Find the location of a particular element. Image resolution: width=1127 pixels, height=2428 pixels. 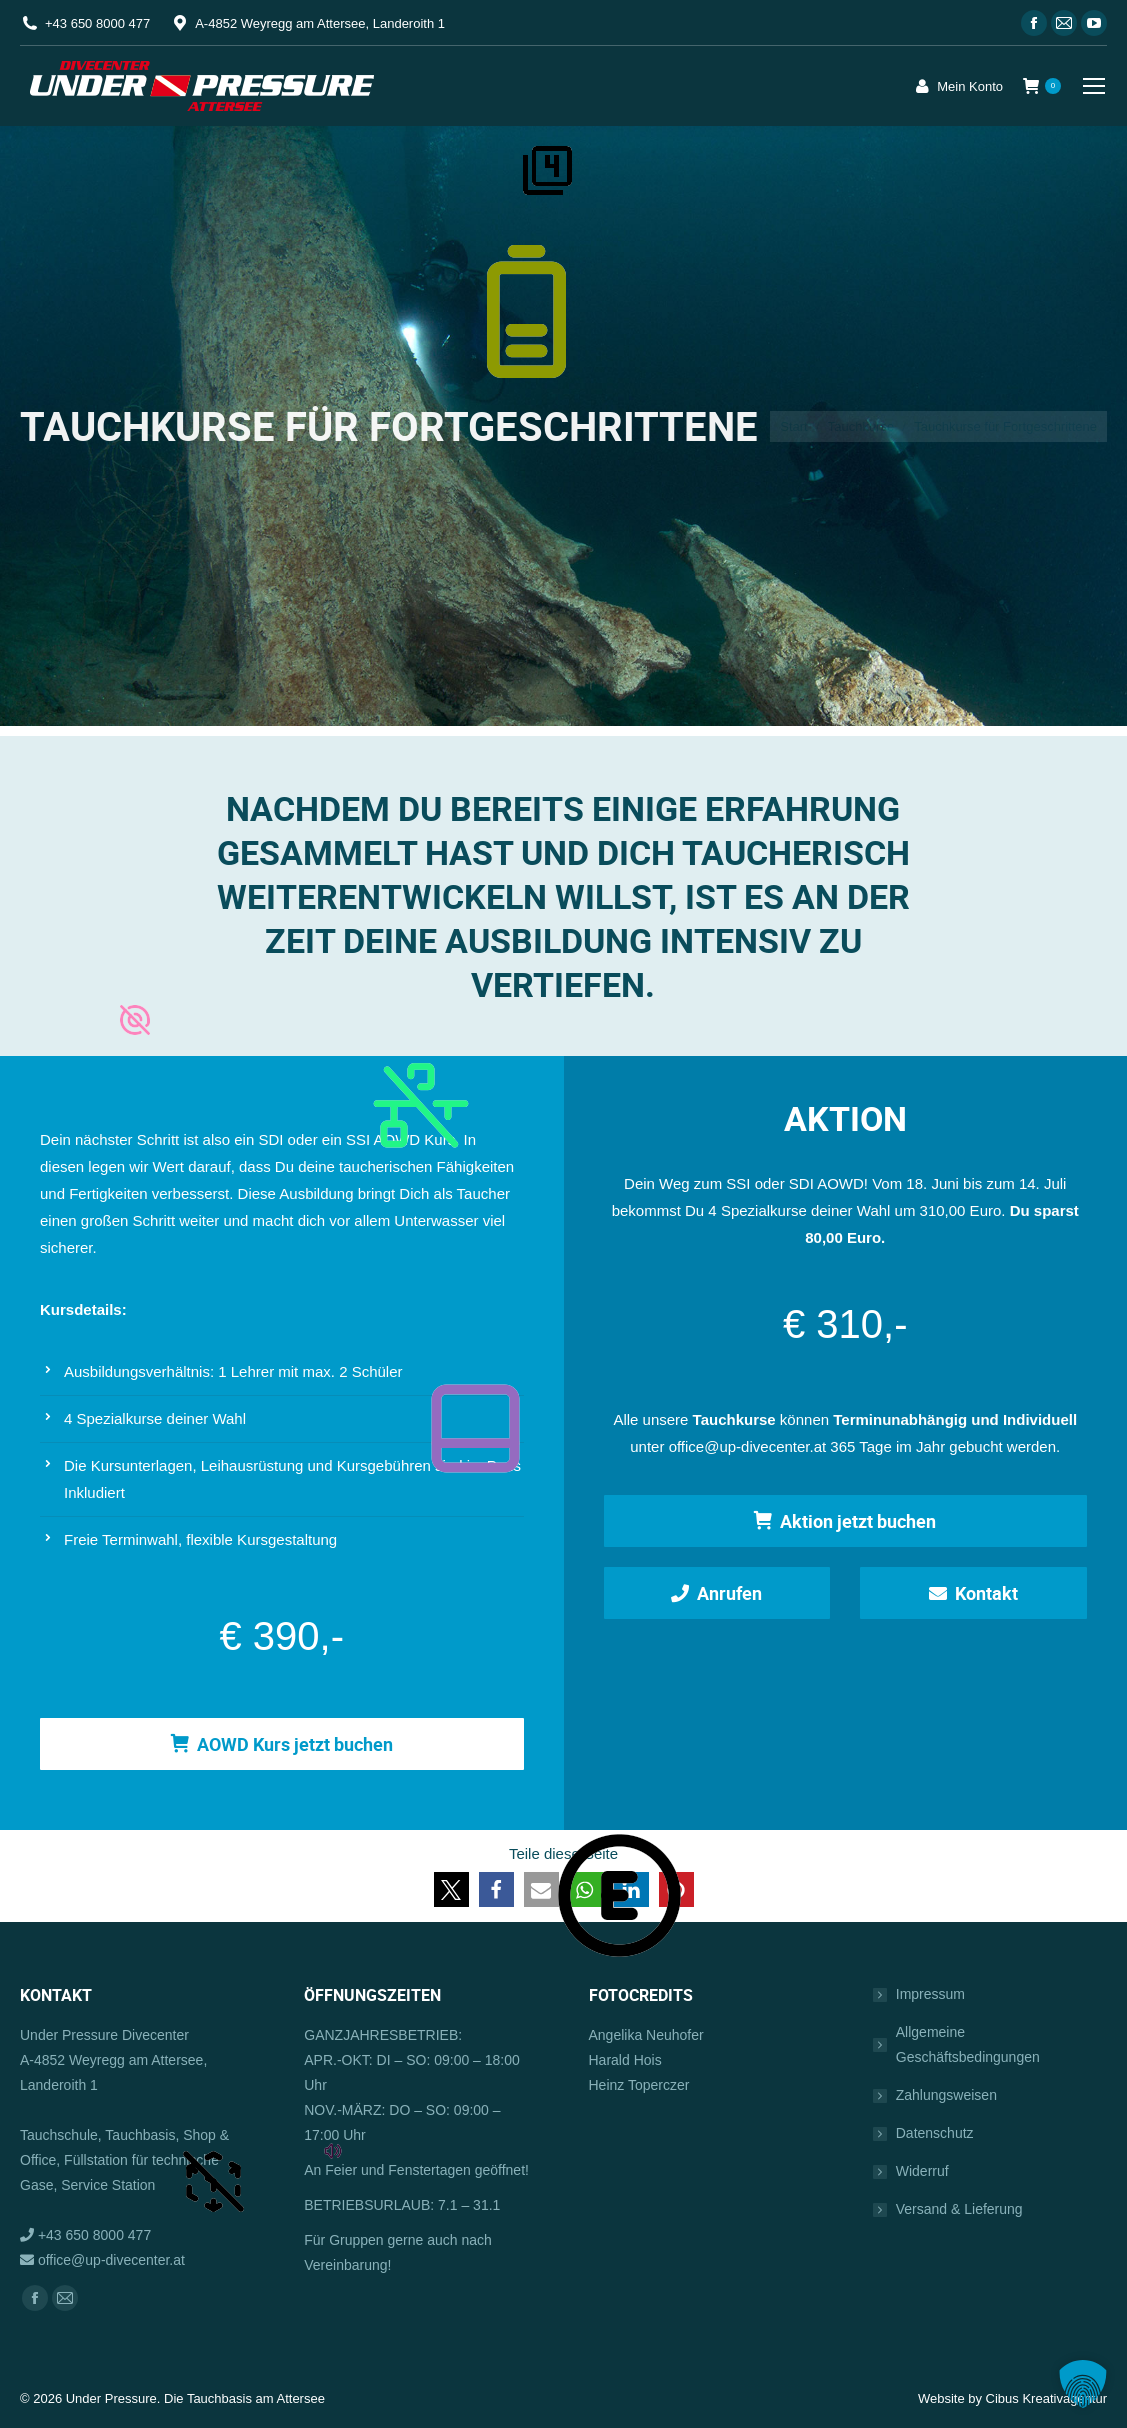

network connection unavailable is located at coordinates (421, 1107).